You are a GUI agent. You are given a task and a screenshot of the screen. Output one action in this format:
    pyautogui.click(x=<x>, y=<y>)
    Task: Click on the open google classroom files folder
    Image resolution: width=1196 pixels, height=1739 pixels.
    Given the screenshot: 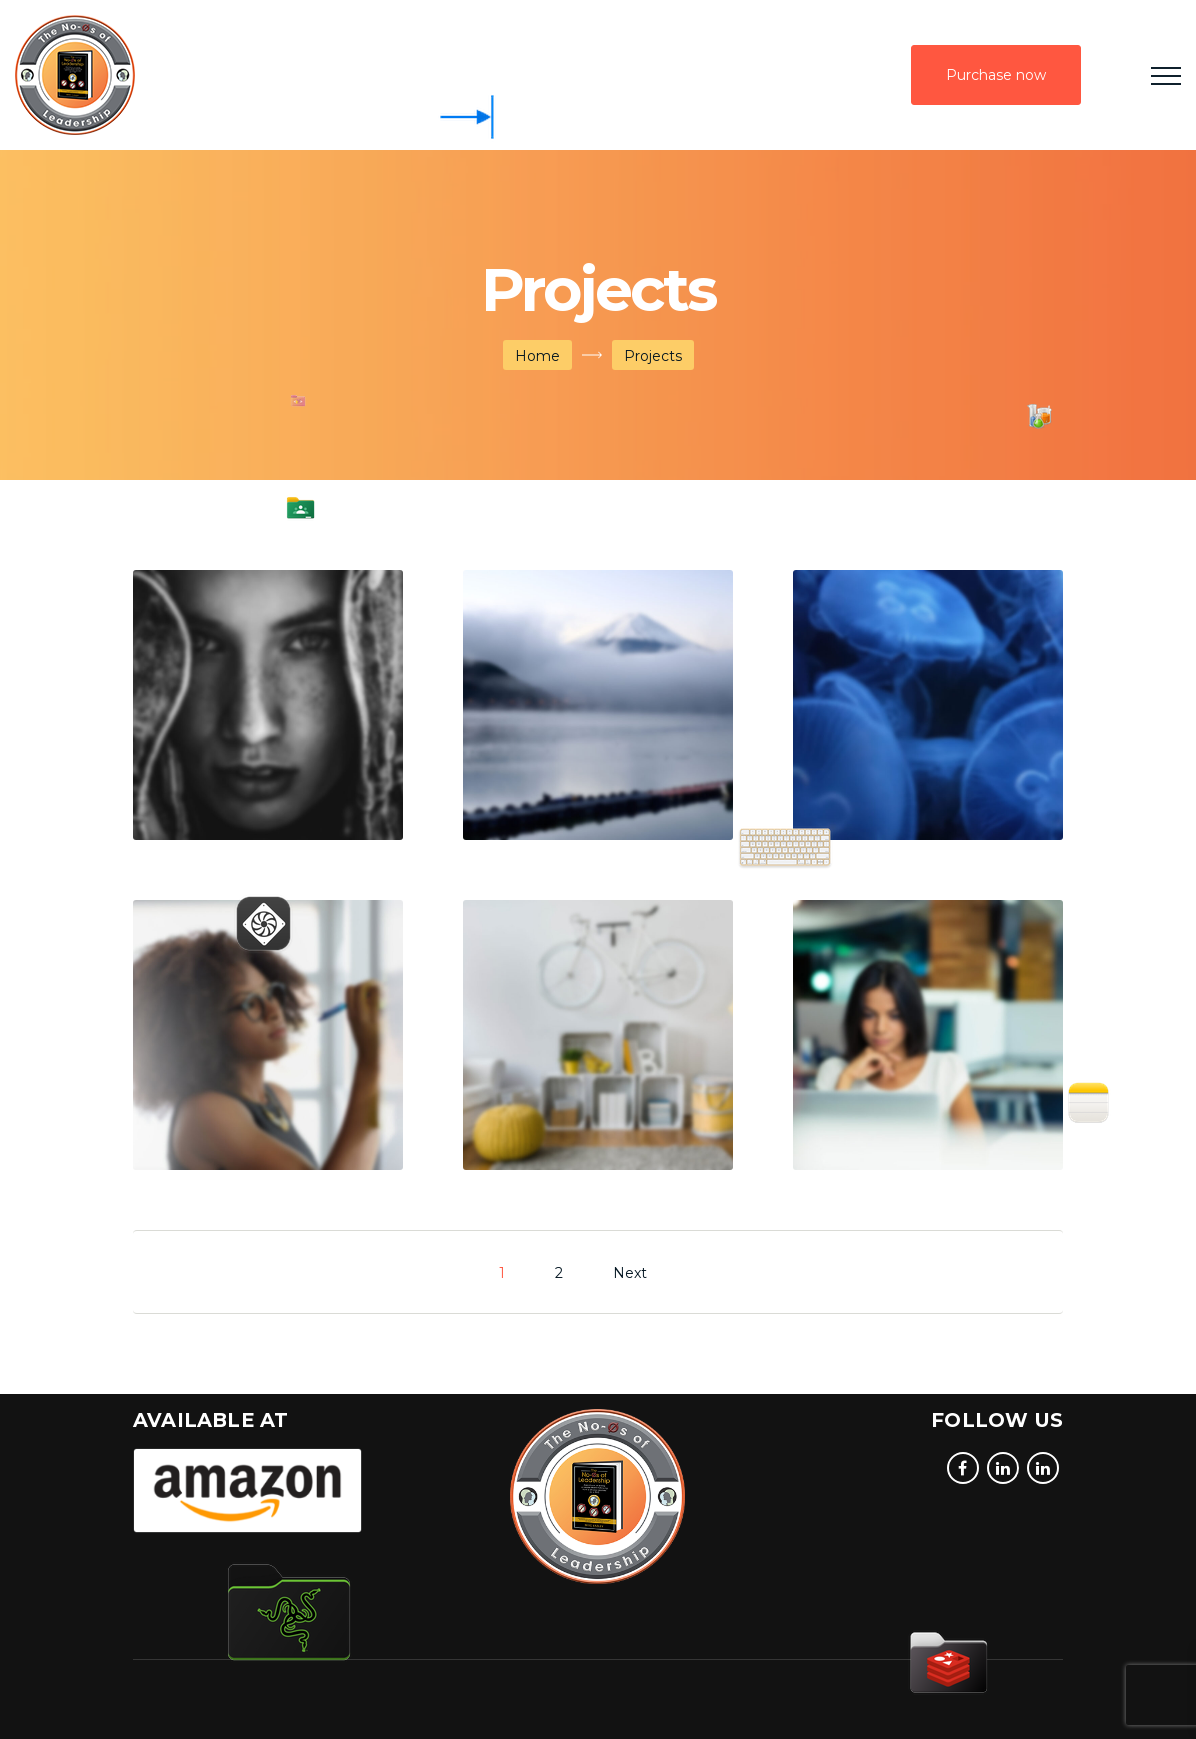 What is the action you would take?
    pyautogui.click(x=300, y=508)
    